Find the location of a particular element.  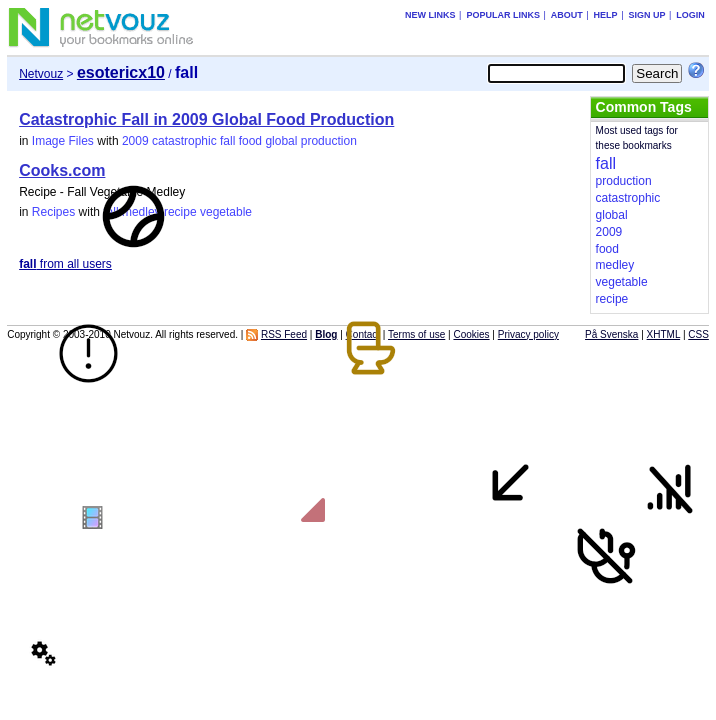

navigate to the bottom-left section is located at coordinates (510, 482).